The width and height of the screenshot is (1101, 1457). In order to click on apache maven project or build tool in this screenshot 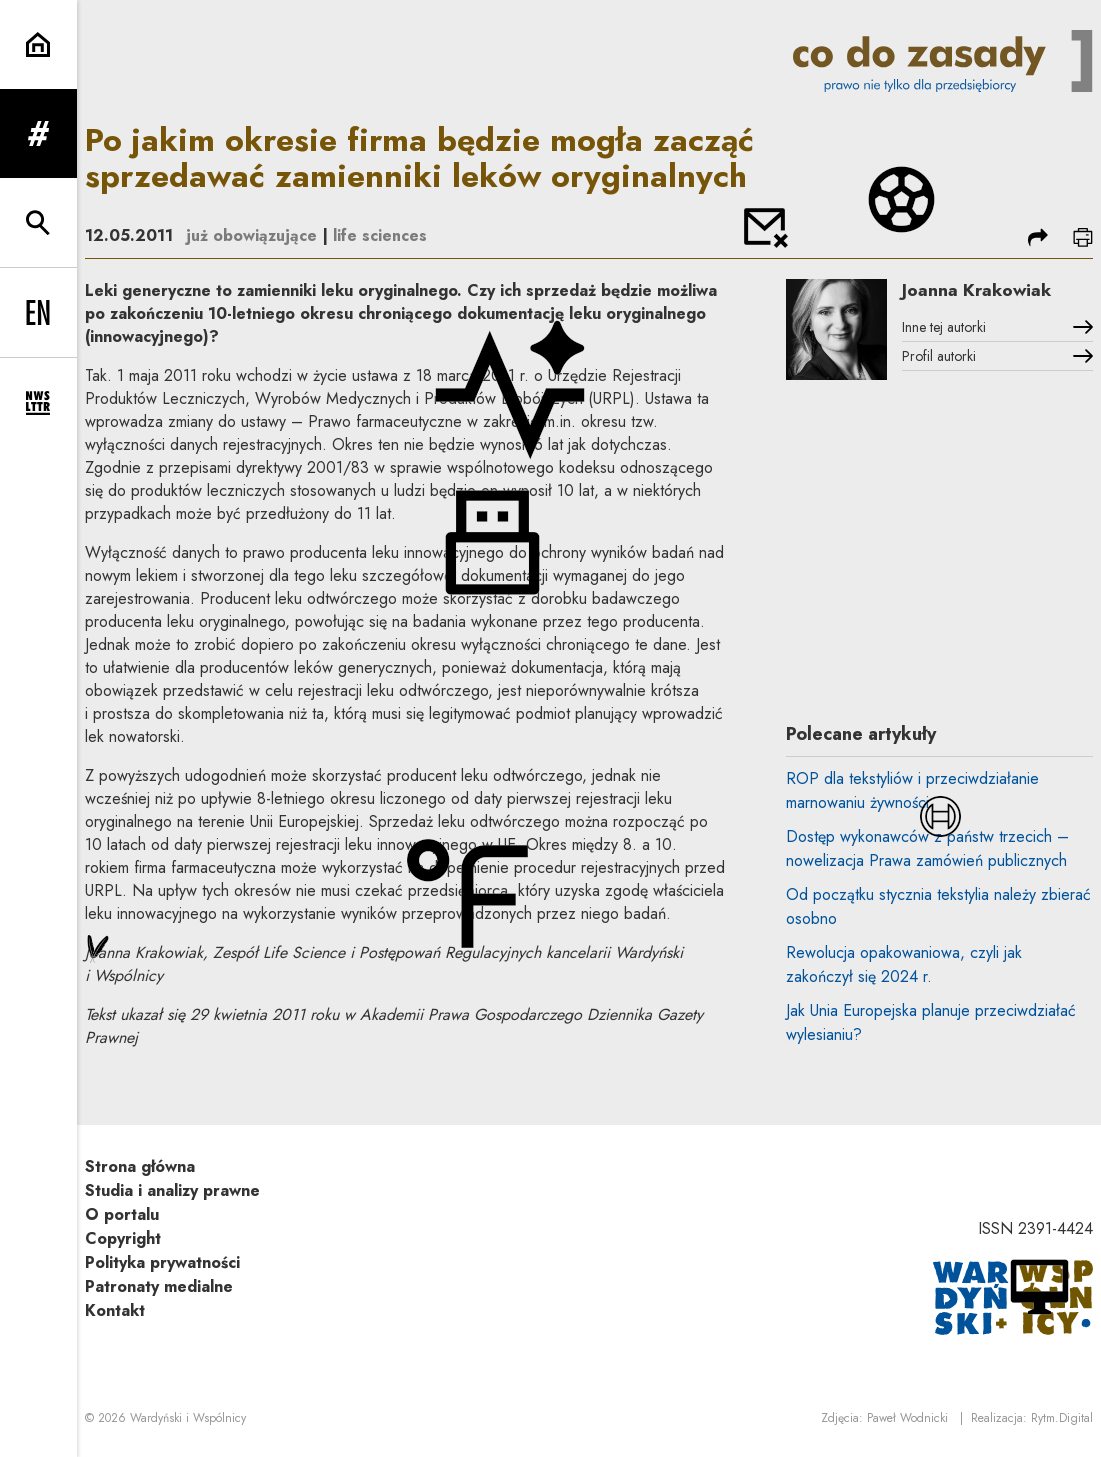, I will do `click(98, 949)`.